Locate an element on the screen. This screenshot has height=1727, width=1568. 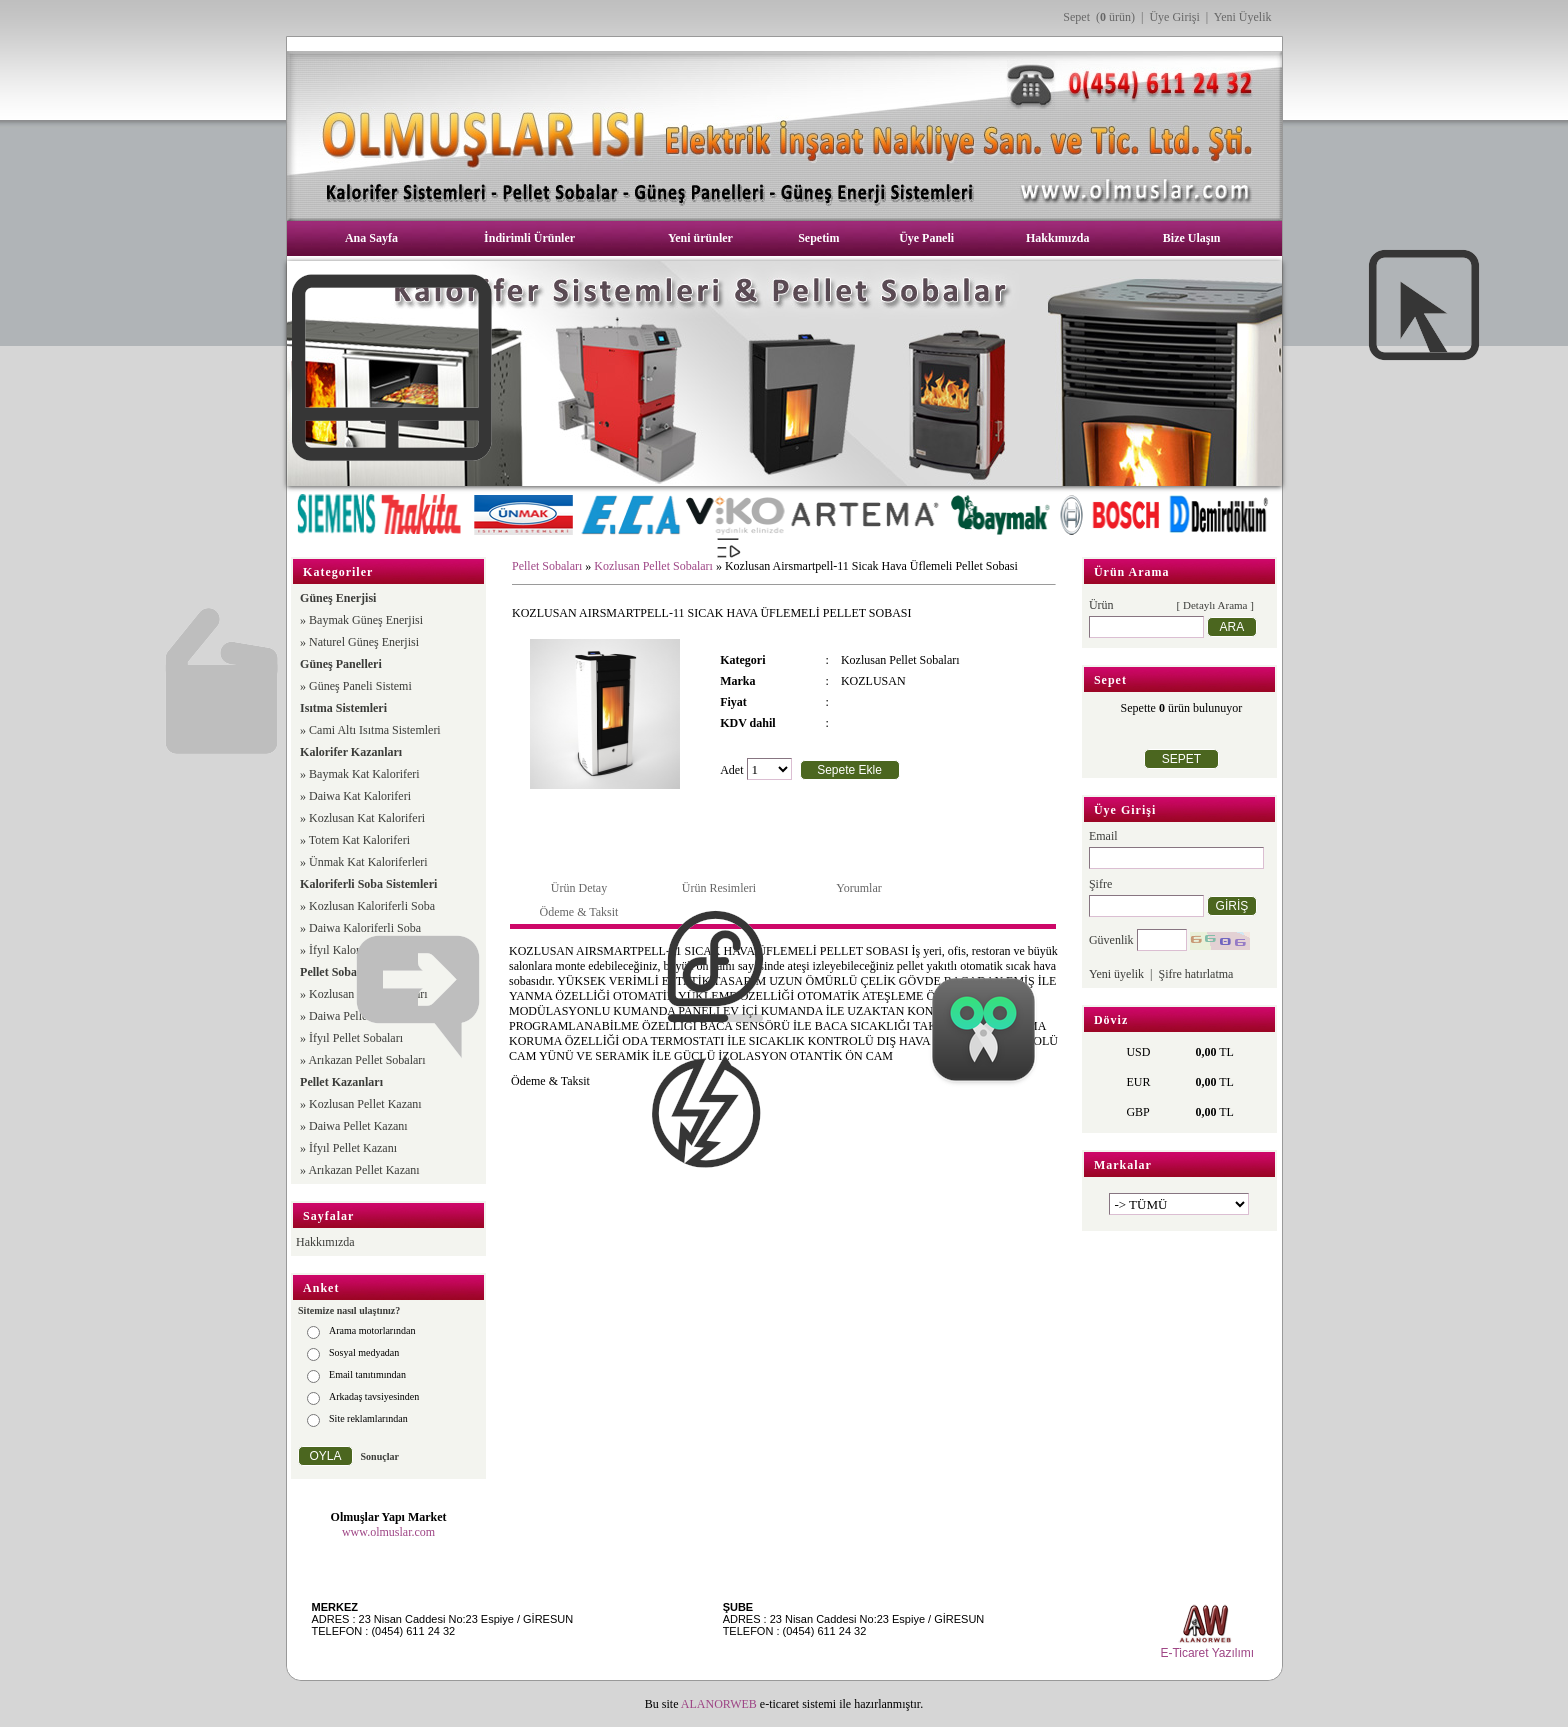
touchpad or trackpad input device is located at coordinates (398, 367).